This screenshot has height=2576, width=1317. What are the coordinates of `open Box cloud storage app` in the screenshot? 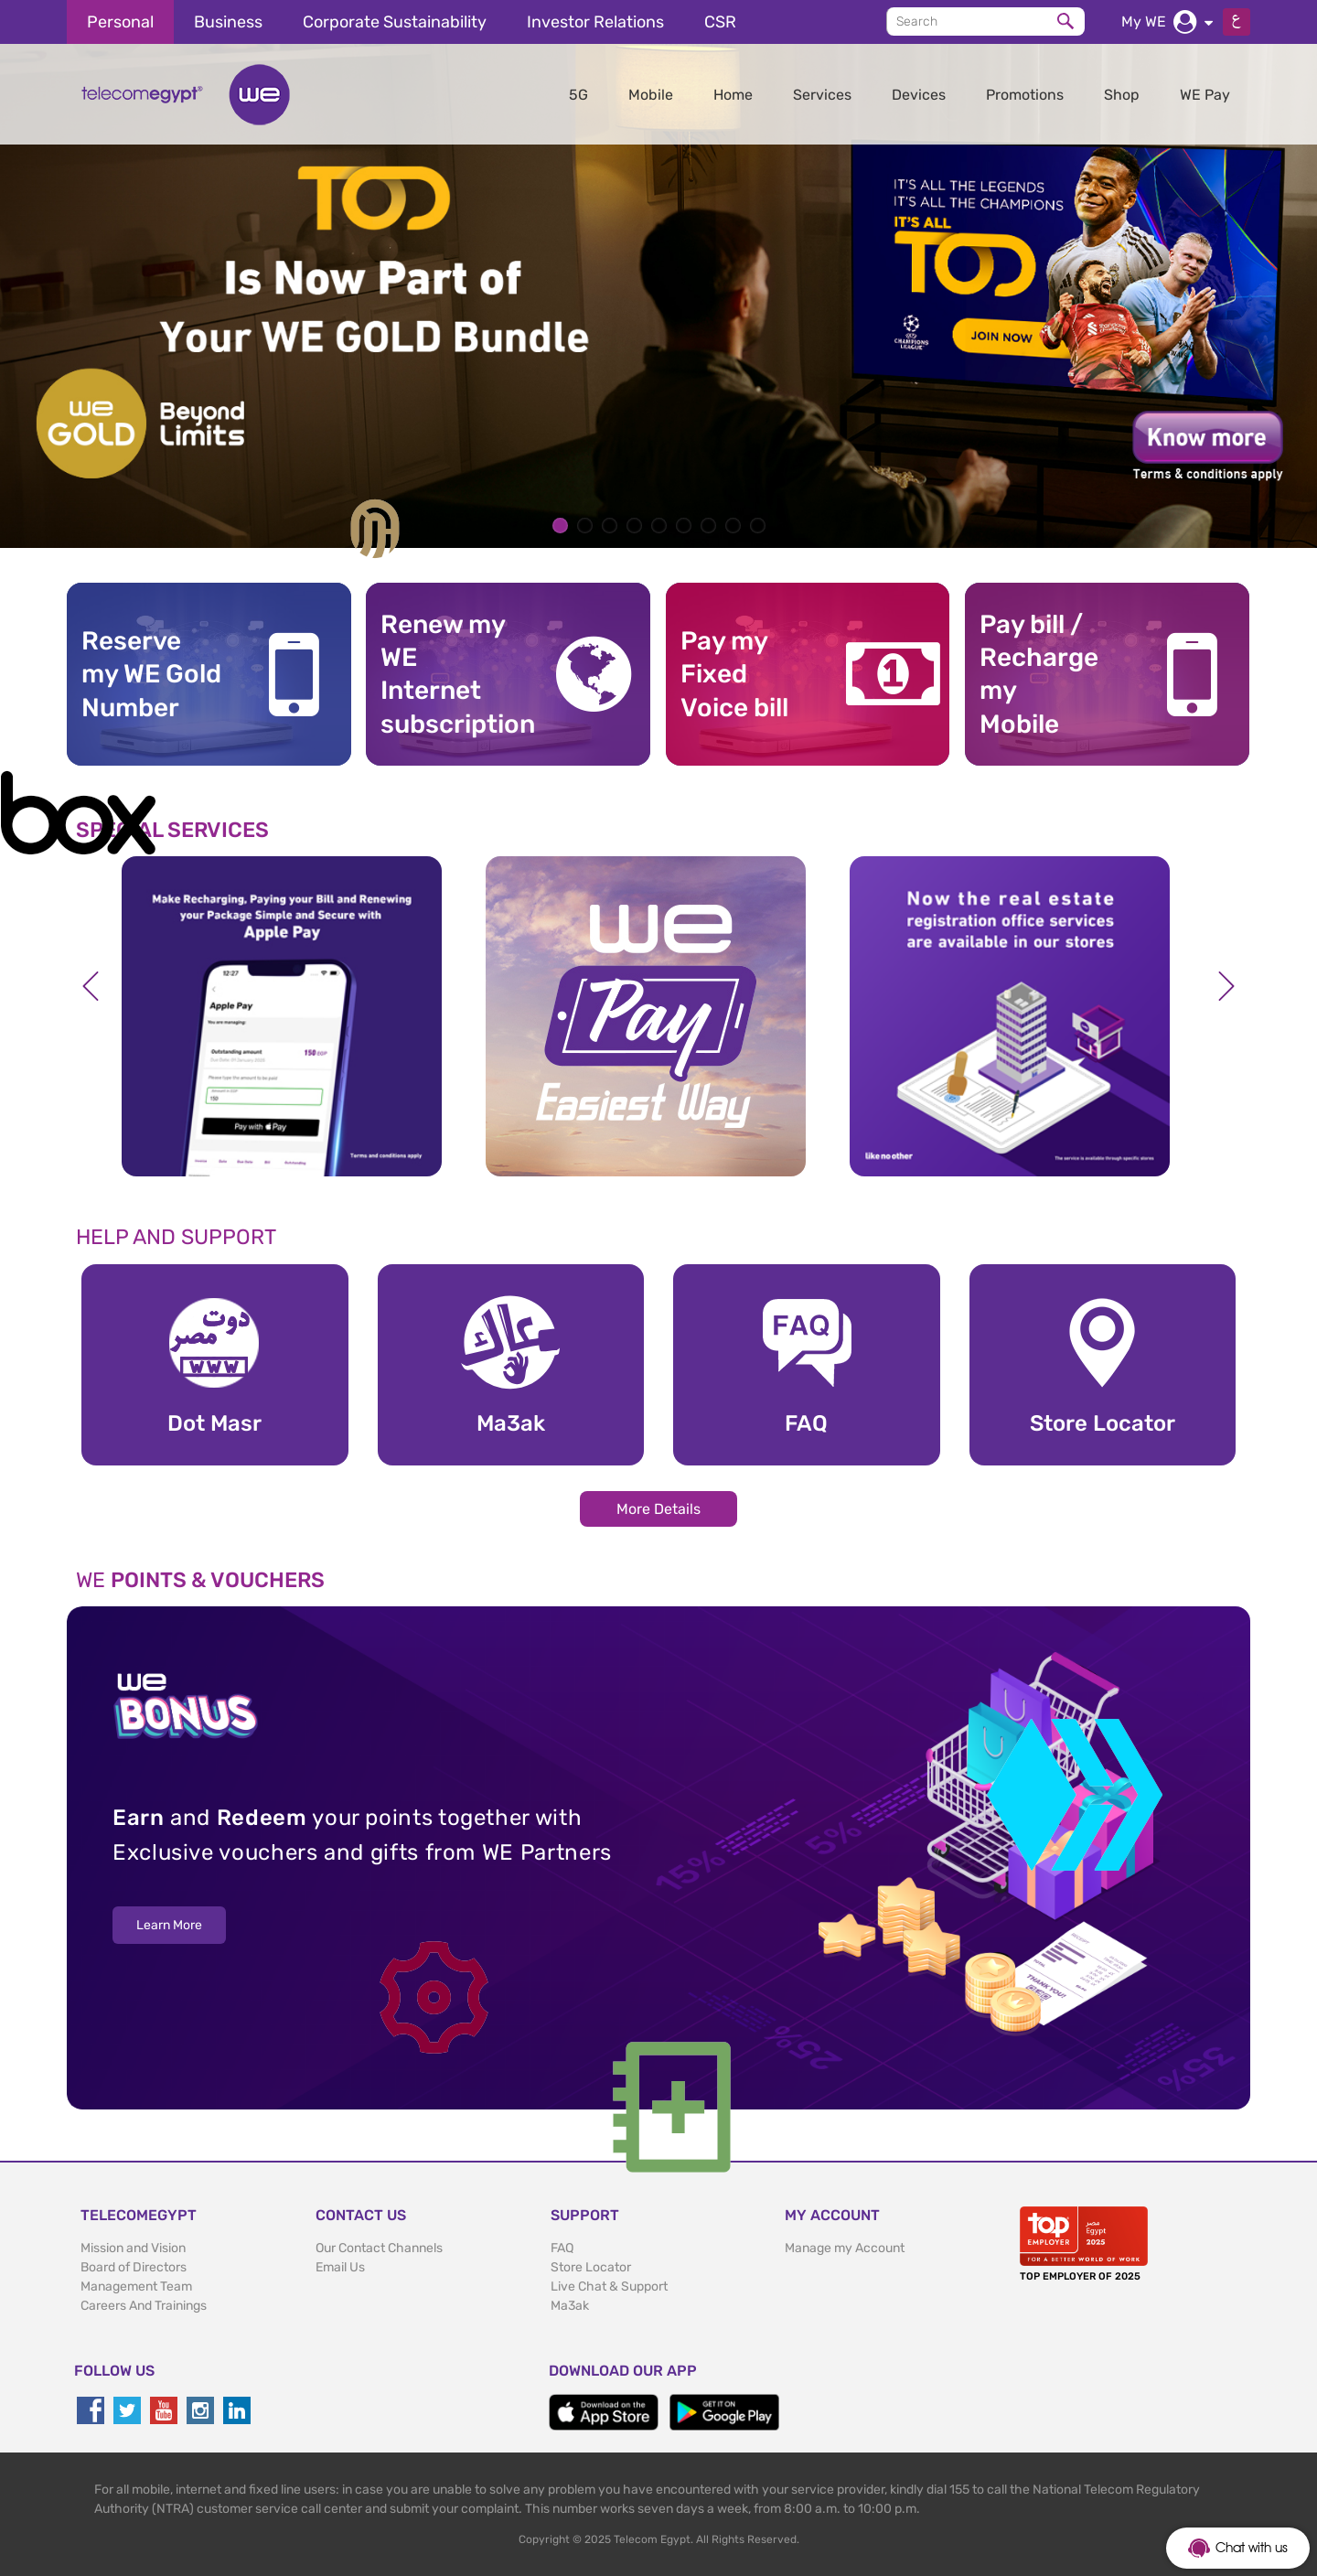 It's located at (78, 812).